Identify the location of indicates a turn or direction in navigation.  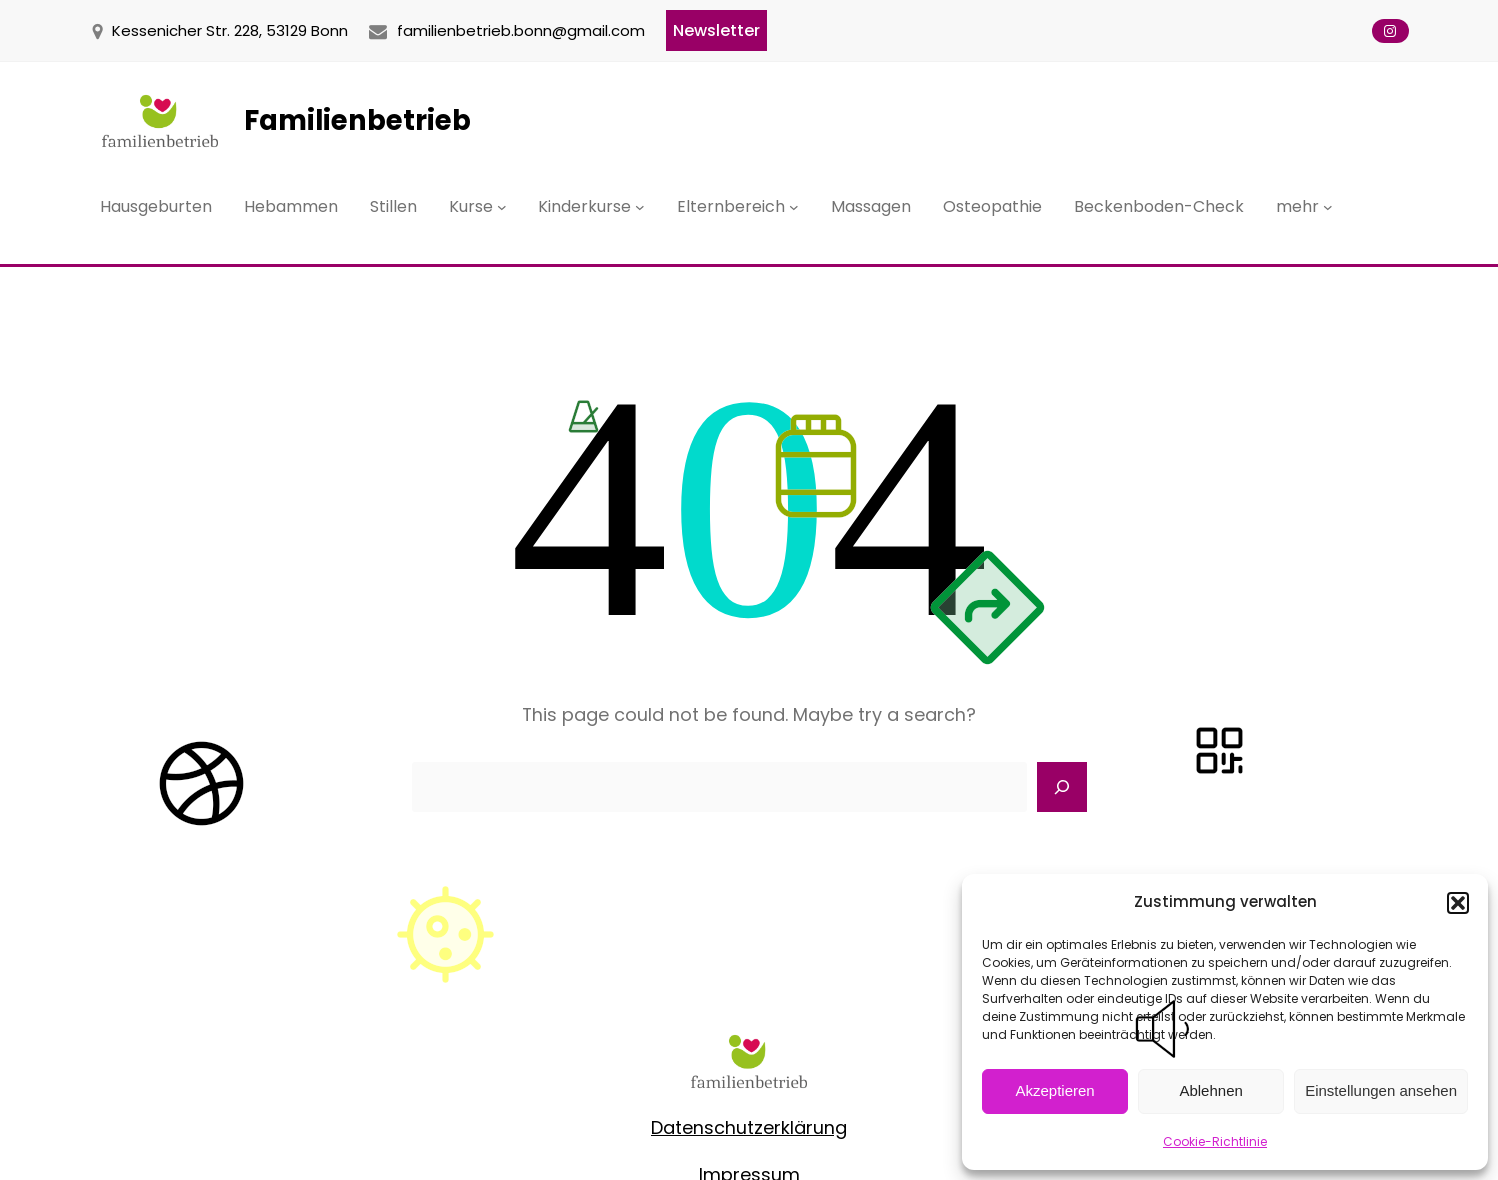
(987, 607).